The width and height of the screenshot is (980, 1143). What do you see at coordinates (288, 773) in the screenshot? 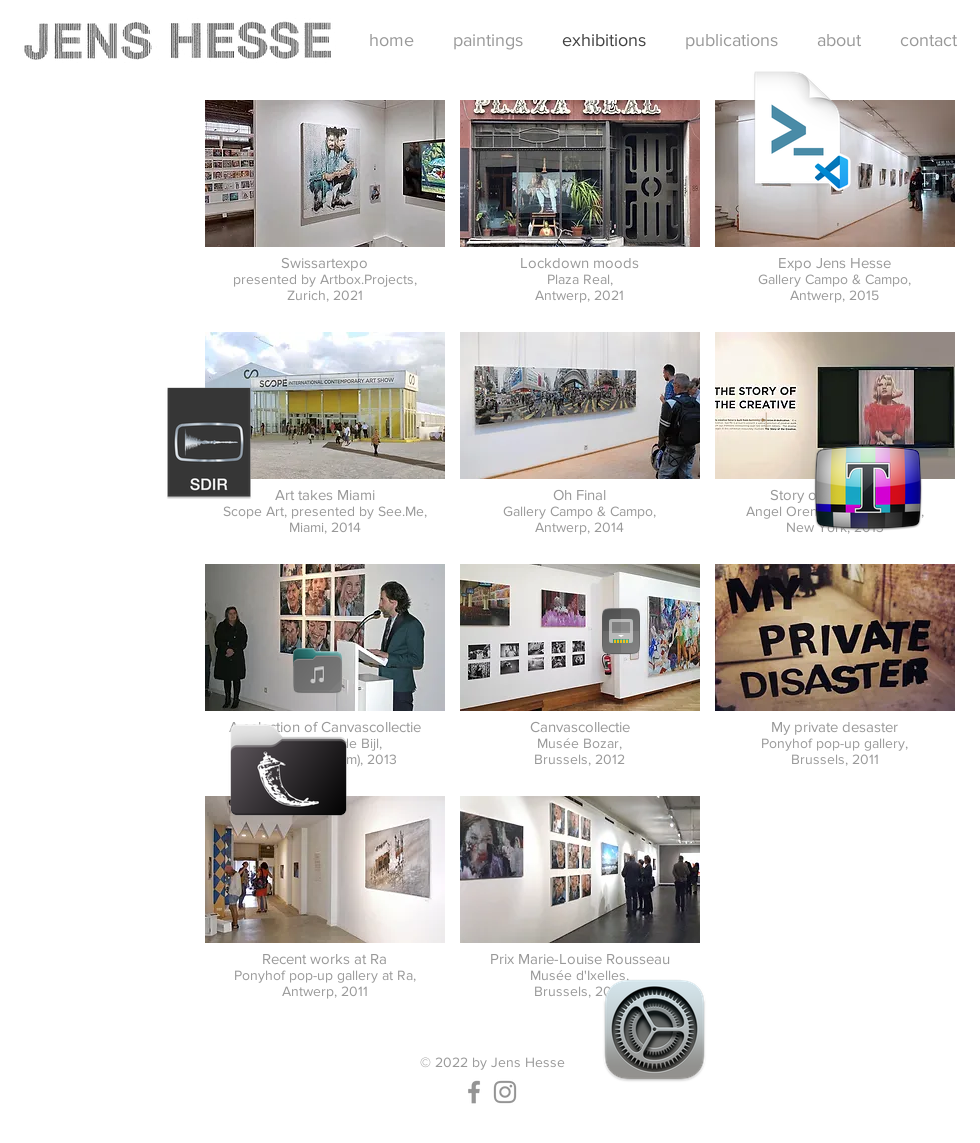
I see `open folder containing lab or experiment files` at bounding box center [288, 773].